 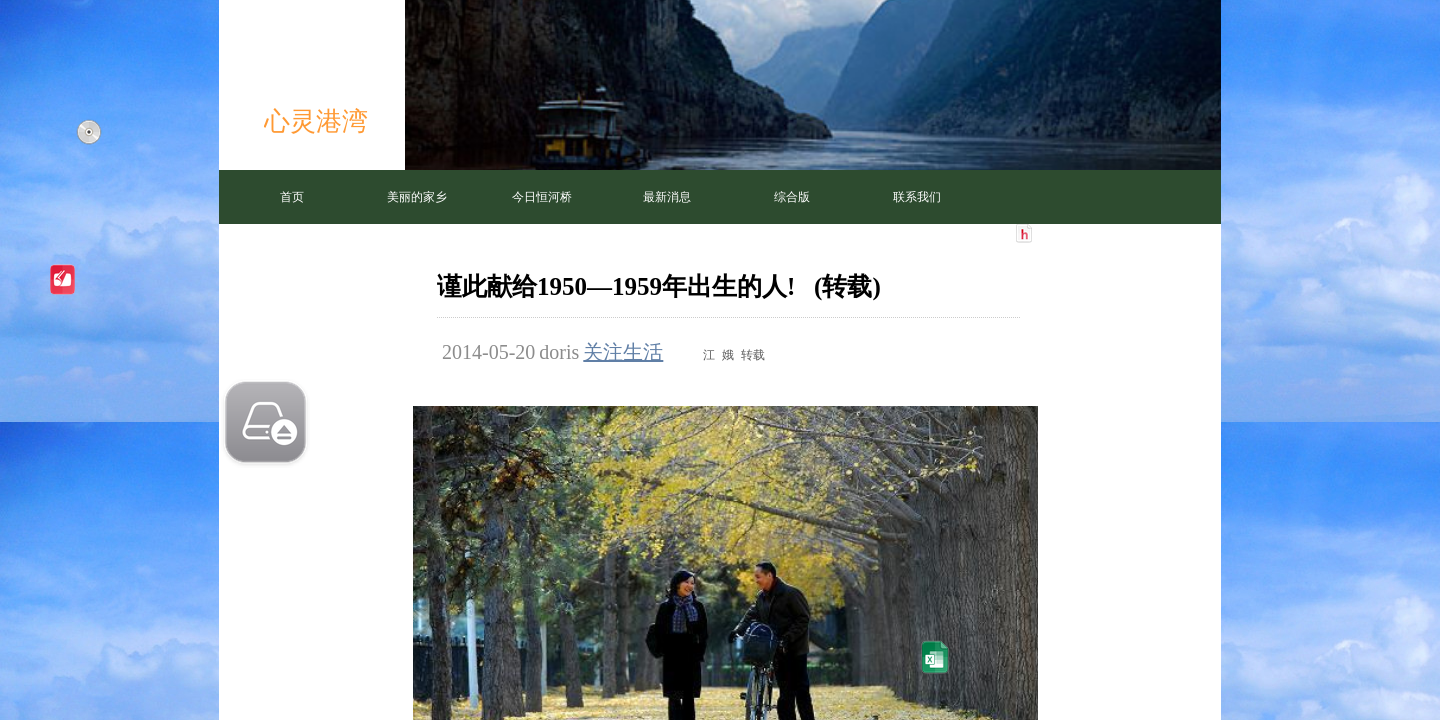 I want to click on an eps vector image file, so click(x=62, y=279).